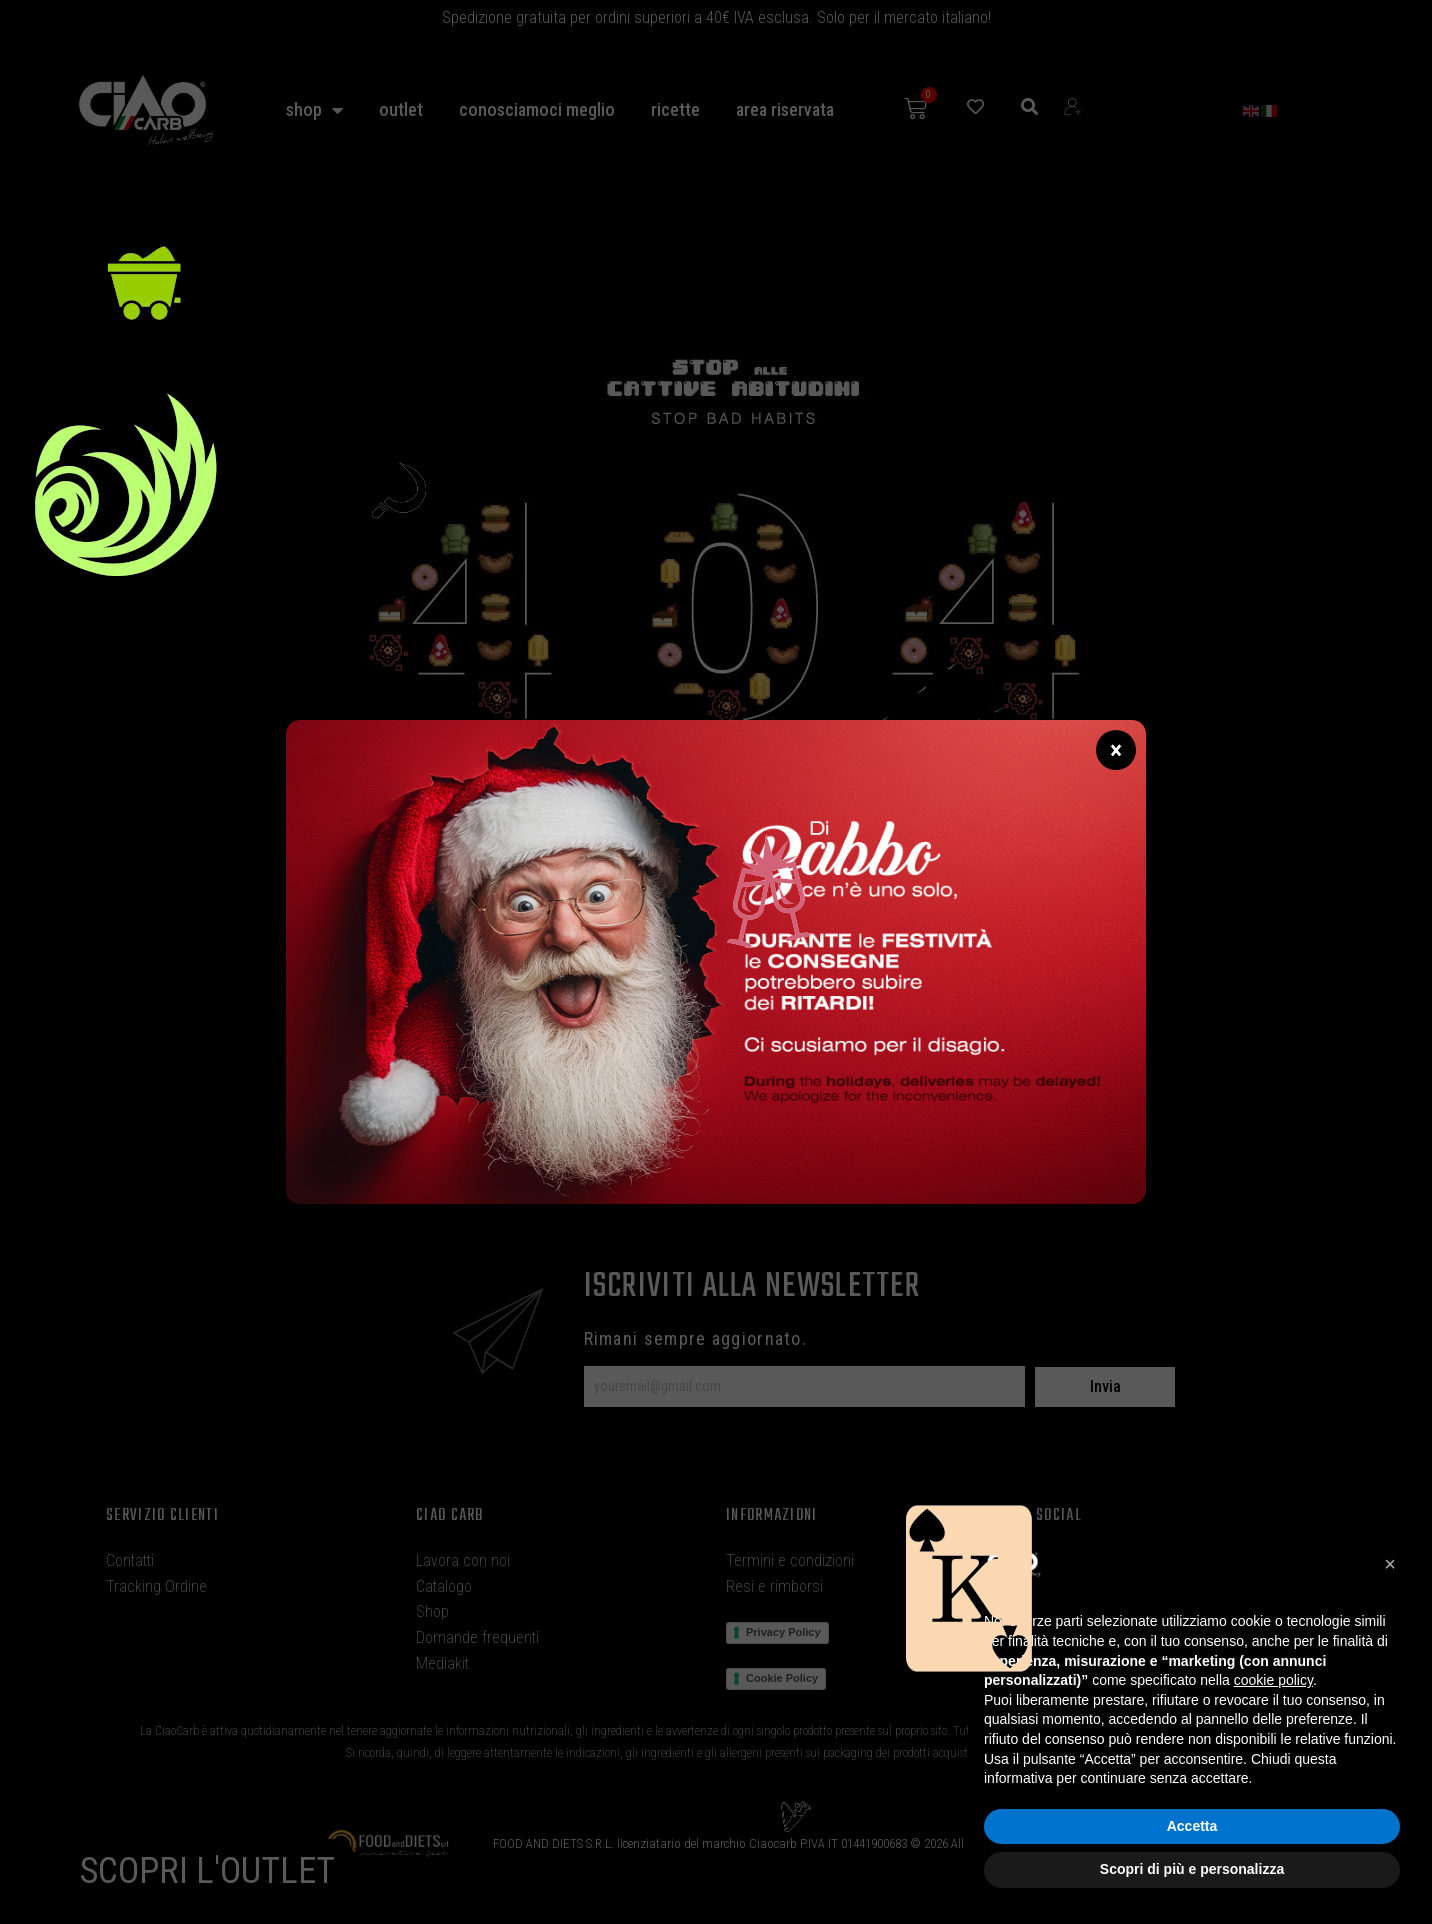 This screenshot has width=1432, height=1924. What do you see at coordinates (968, 1588) in the screenshot?
I see `king of spades playing card` at bounding box center [968, 1588].